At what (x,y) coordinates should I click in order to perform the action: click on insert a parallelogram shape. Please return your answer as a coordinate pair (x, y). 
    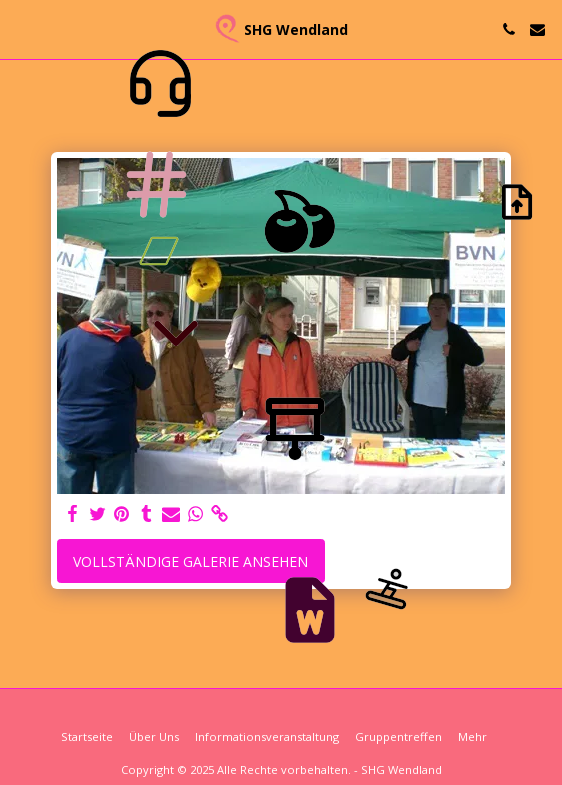
    Looking at the image, I should click on (159, 251).